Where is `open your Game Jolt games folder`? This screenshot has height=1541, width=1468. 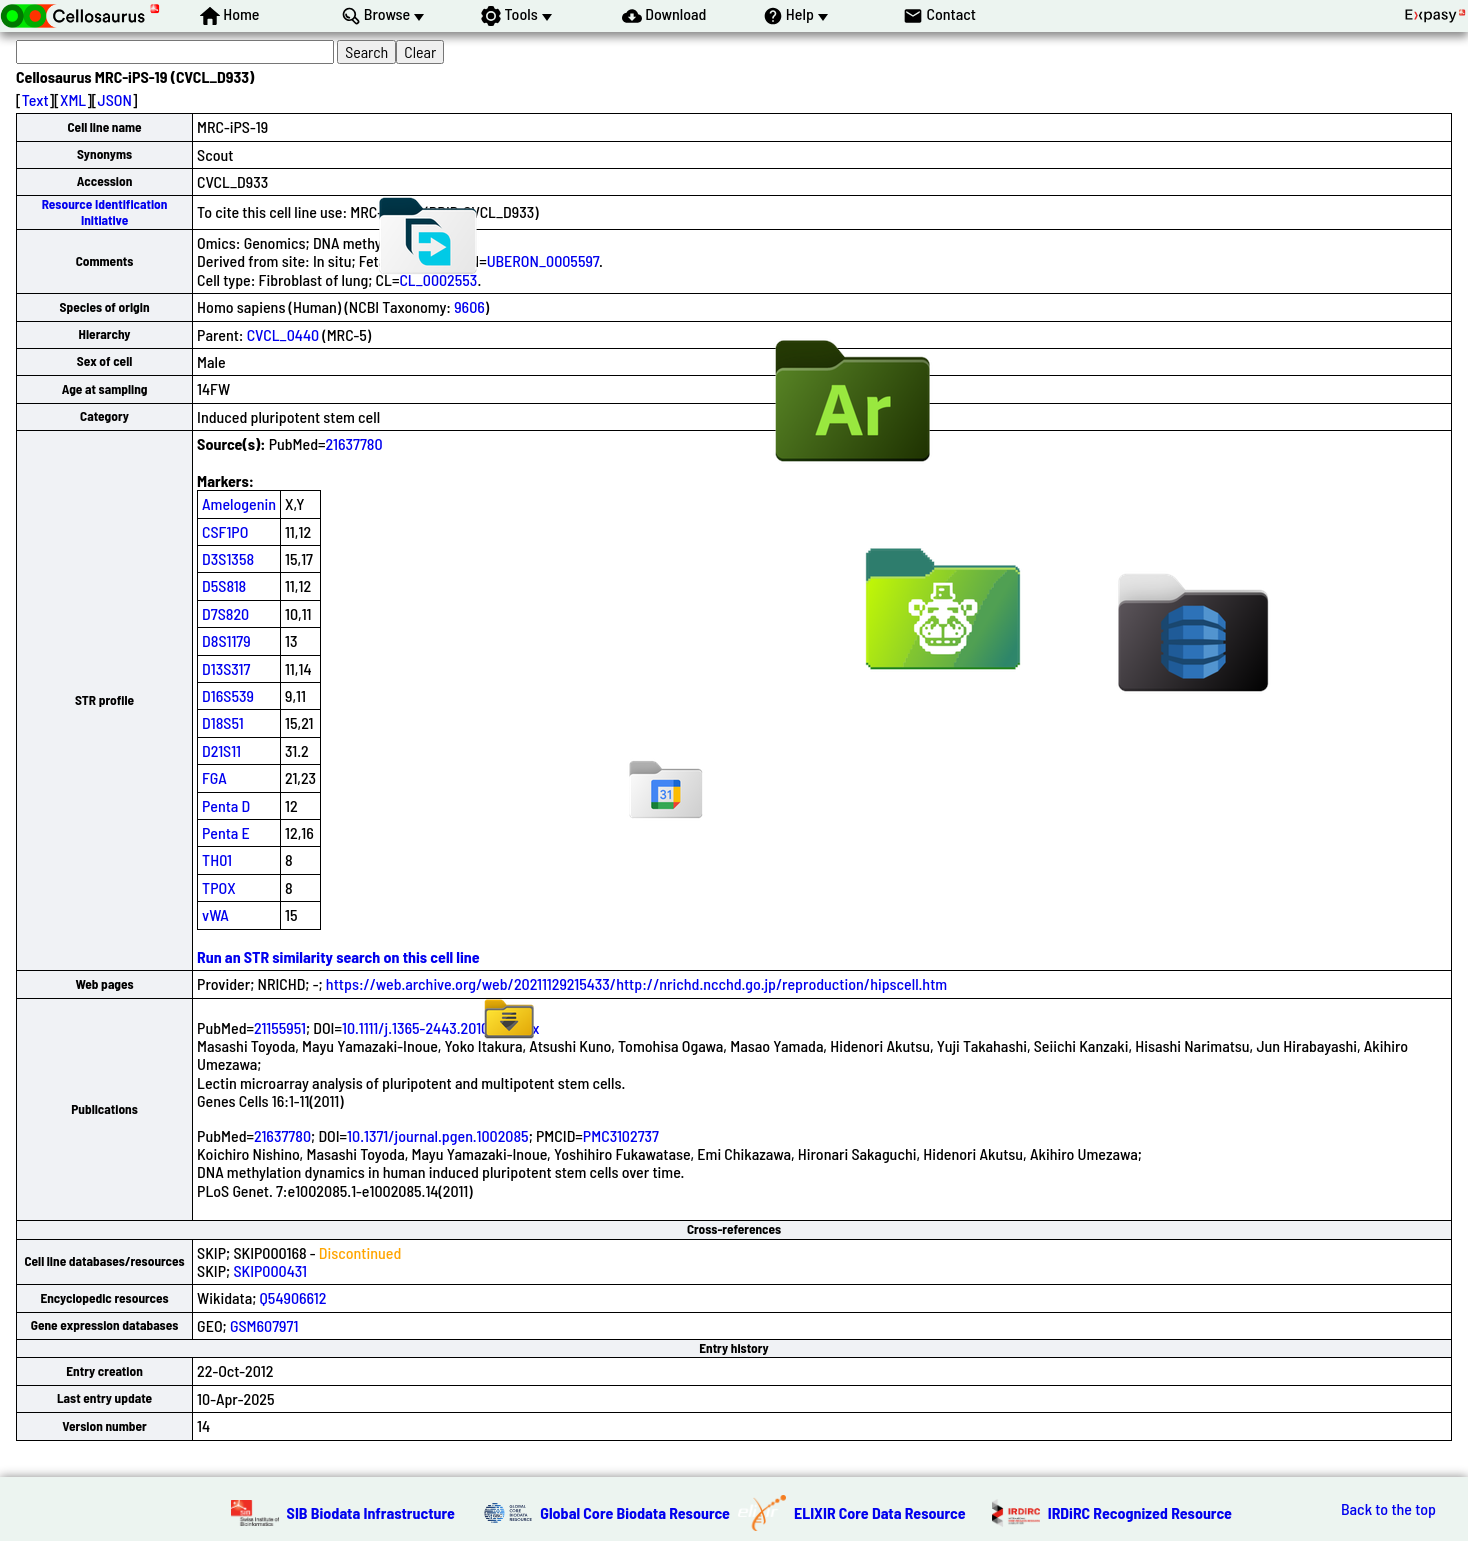 open your Game Jolt games folder is located at coordinates (943, 613).